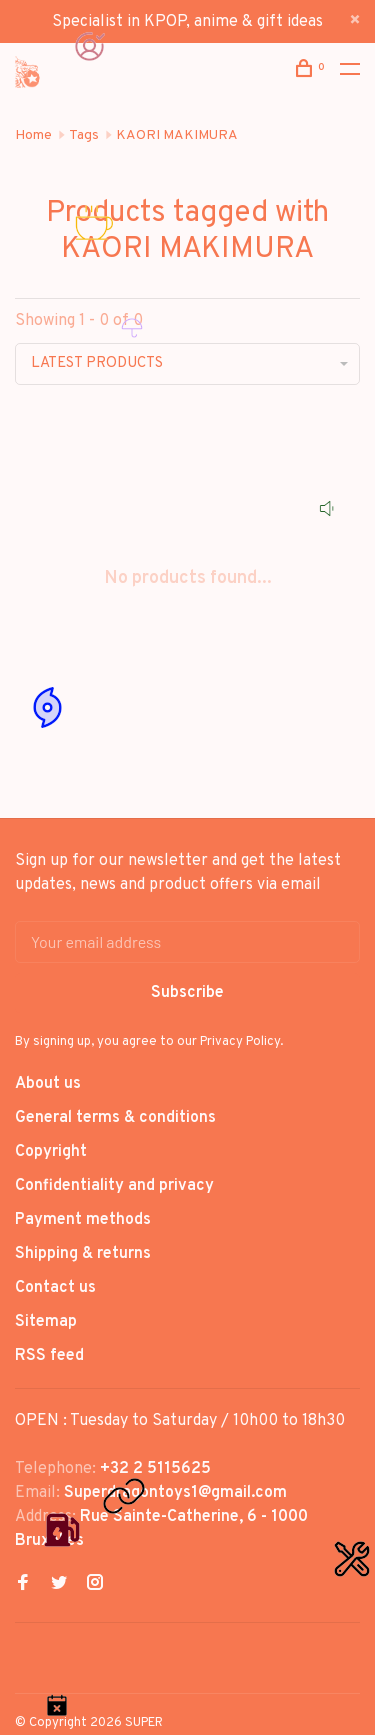  I want to click on find nearby coffee shops or cafes, so click(93, 224).